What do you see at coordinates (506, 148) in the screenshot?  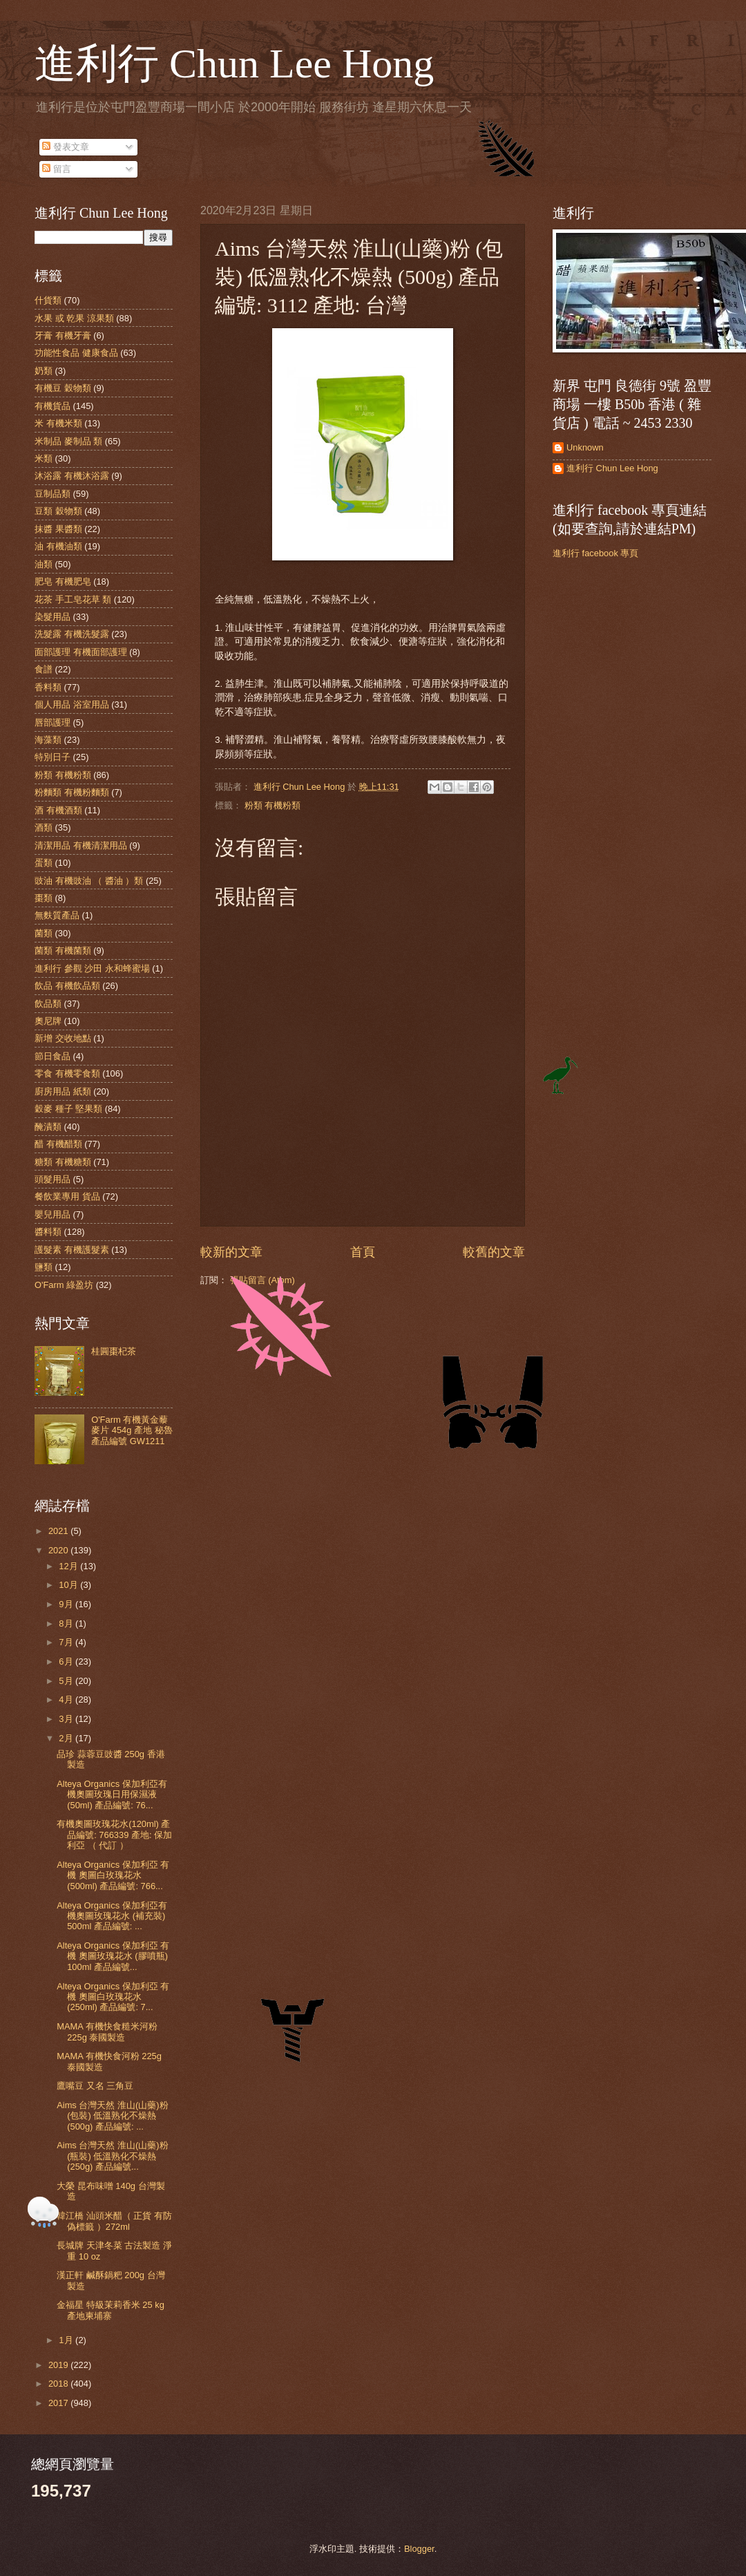 I see `indicates plant or nature category` at bounding box center [506, 148].